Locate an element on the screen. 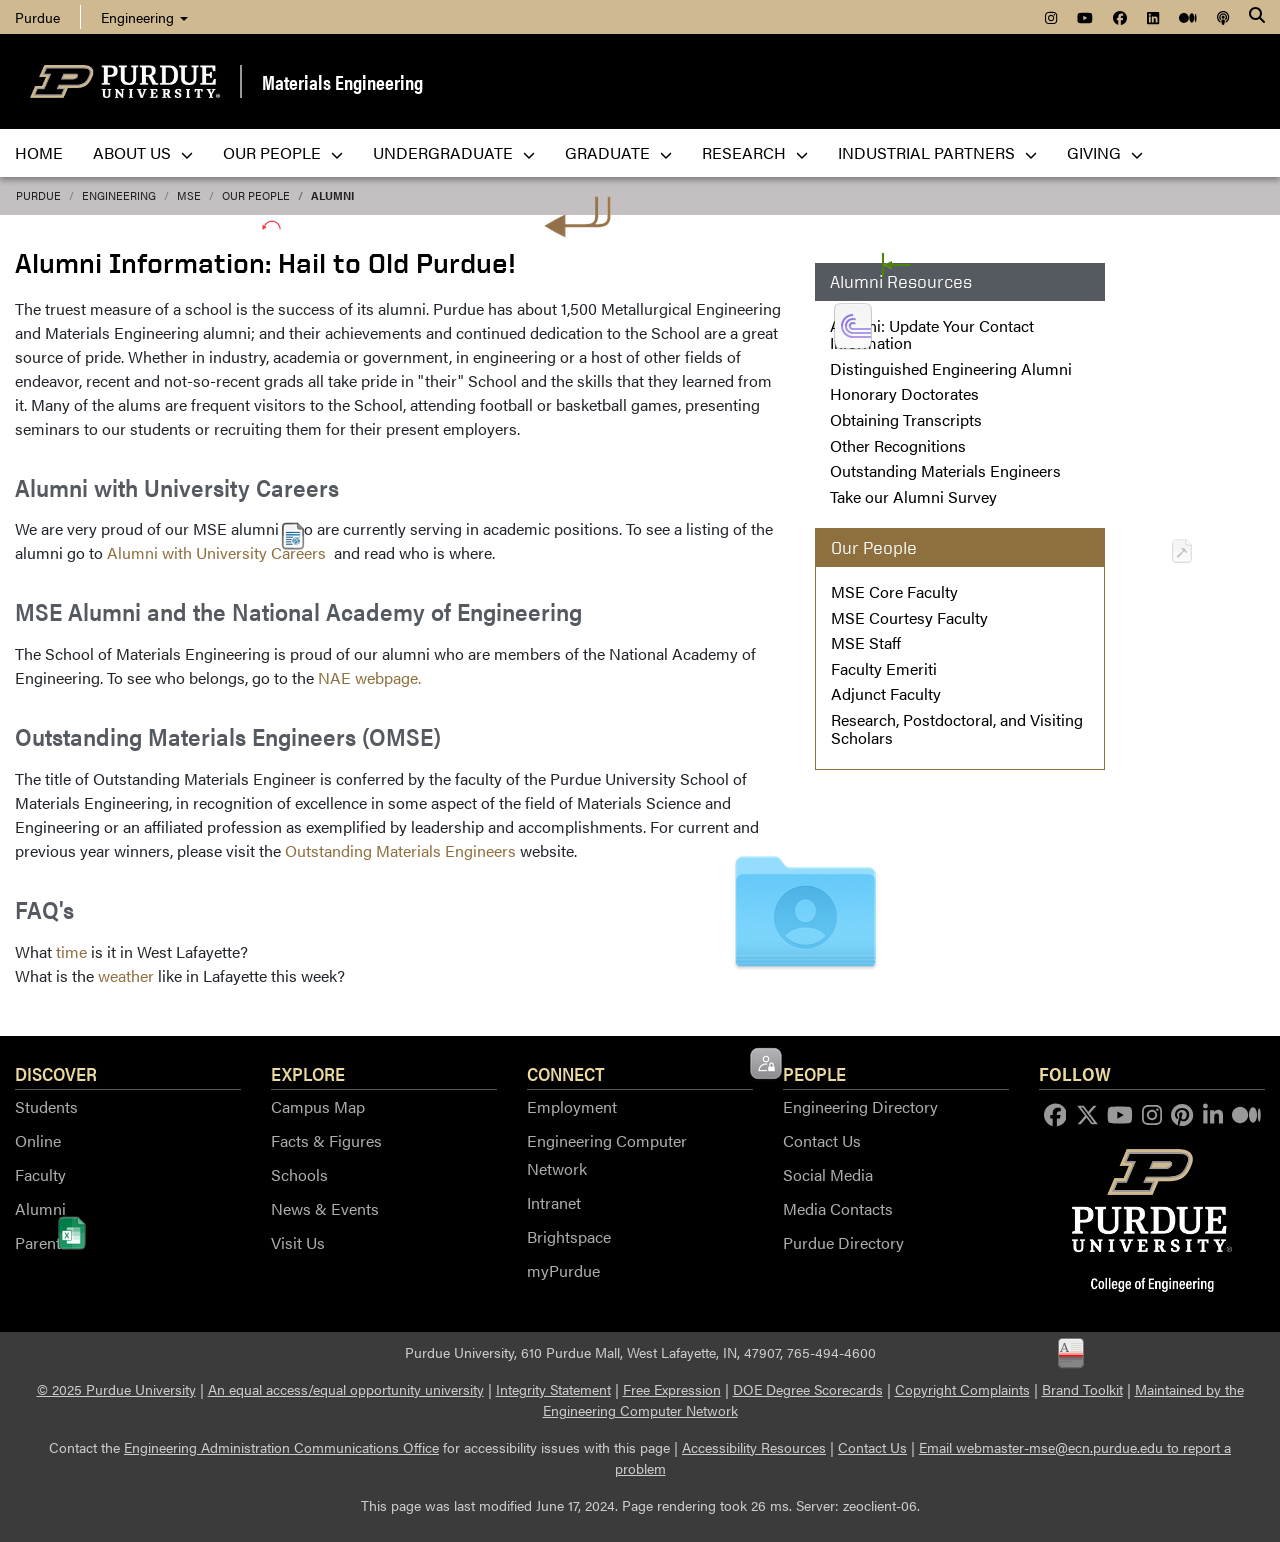 Image resolution: width=1280 pixels, height=1542 pixels. open an opendocument web page file is located at coordinates (293, 536).